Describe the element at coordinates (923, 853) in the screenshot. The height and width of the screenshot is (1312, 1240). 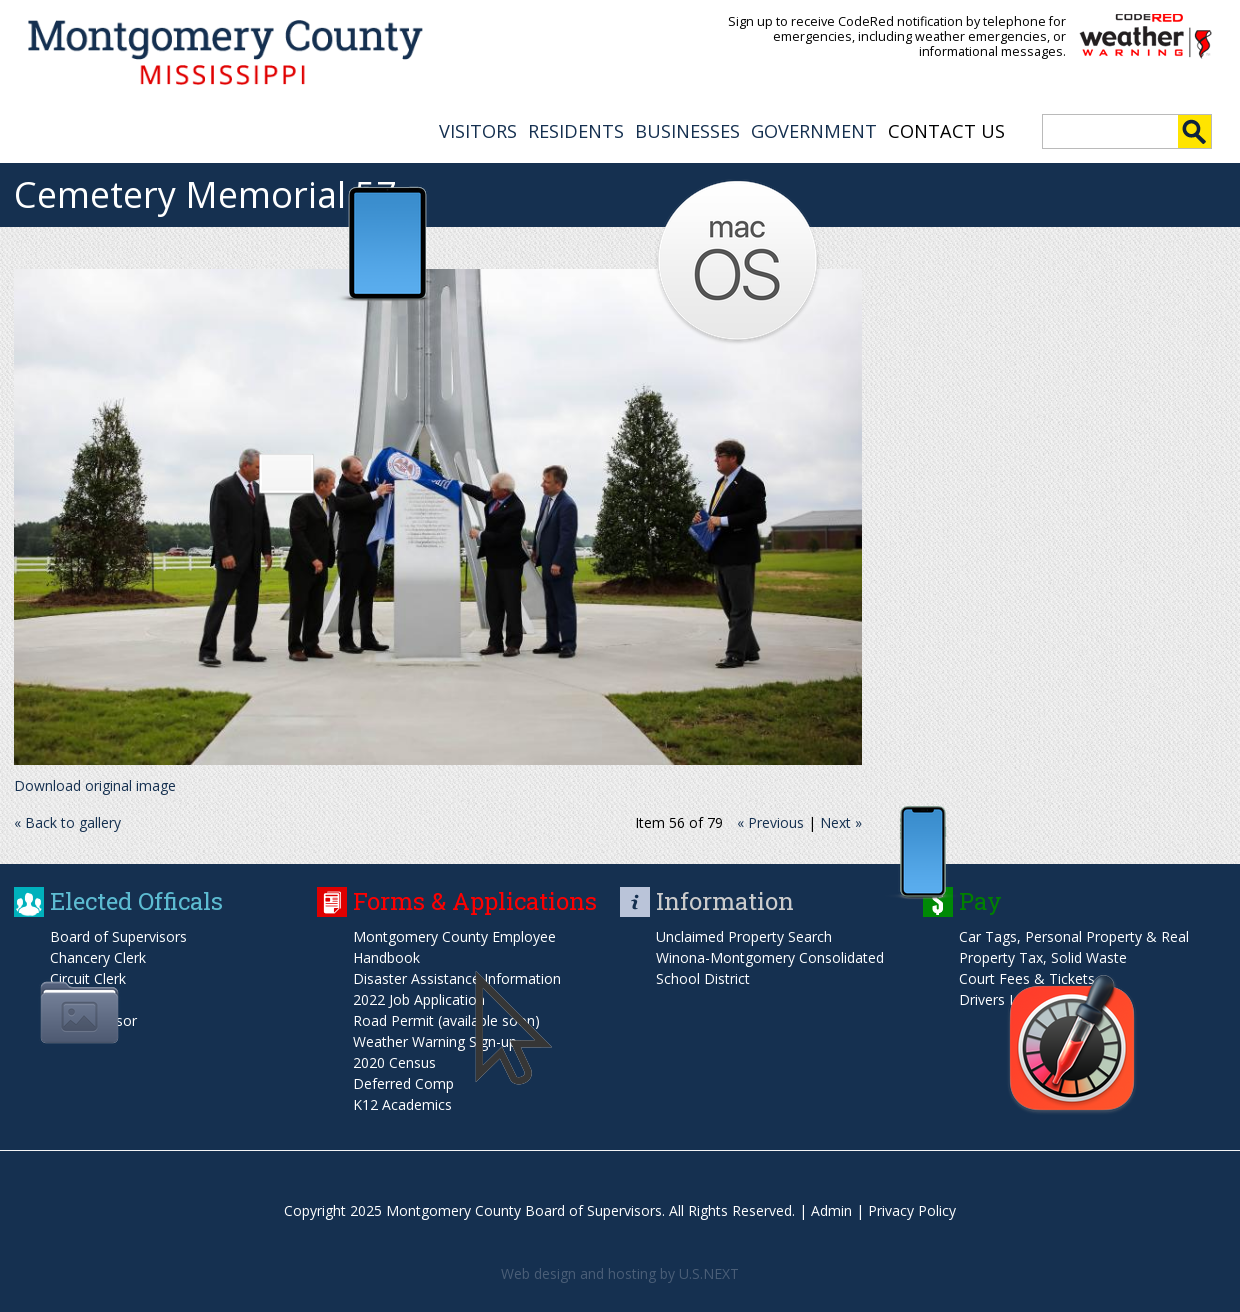
I see `iPhone 11 or 12 device icon` at that location.